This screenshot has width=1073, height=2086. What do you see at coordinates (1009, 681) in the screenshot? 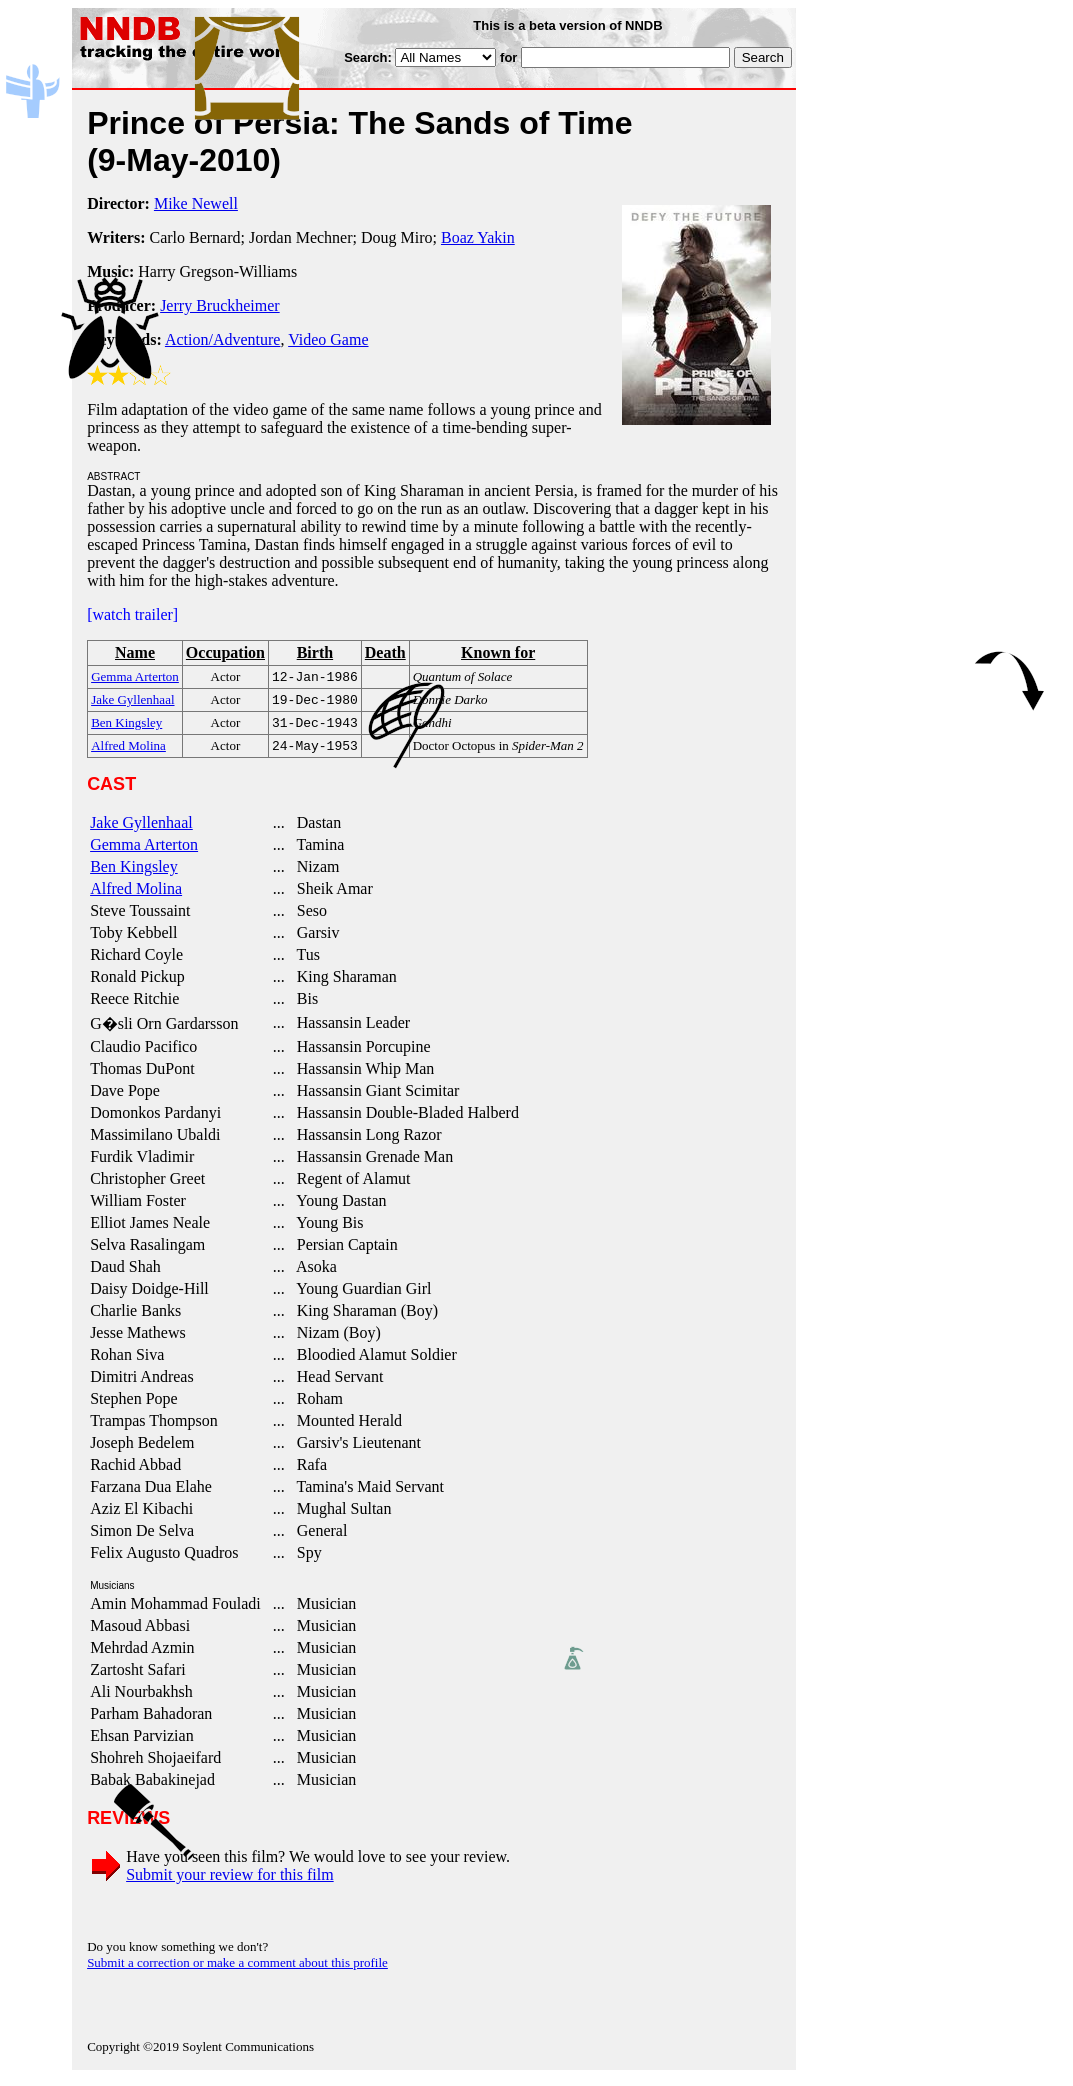
I see `rotate view to overhead perspective` at bounding box center [1009, 681].